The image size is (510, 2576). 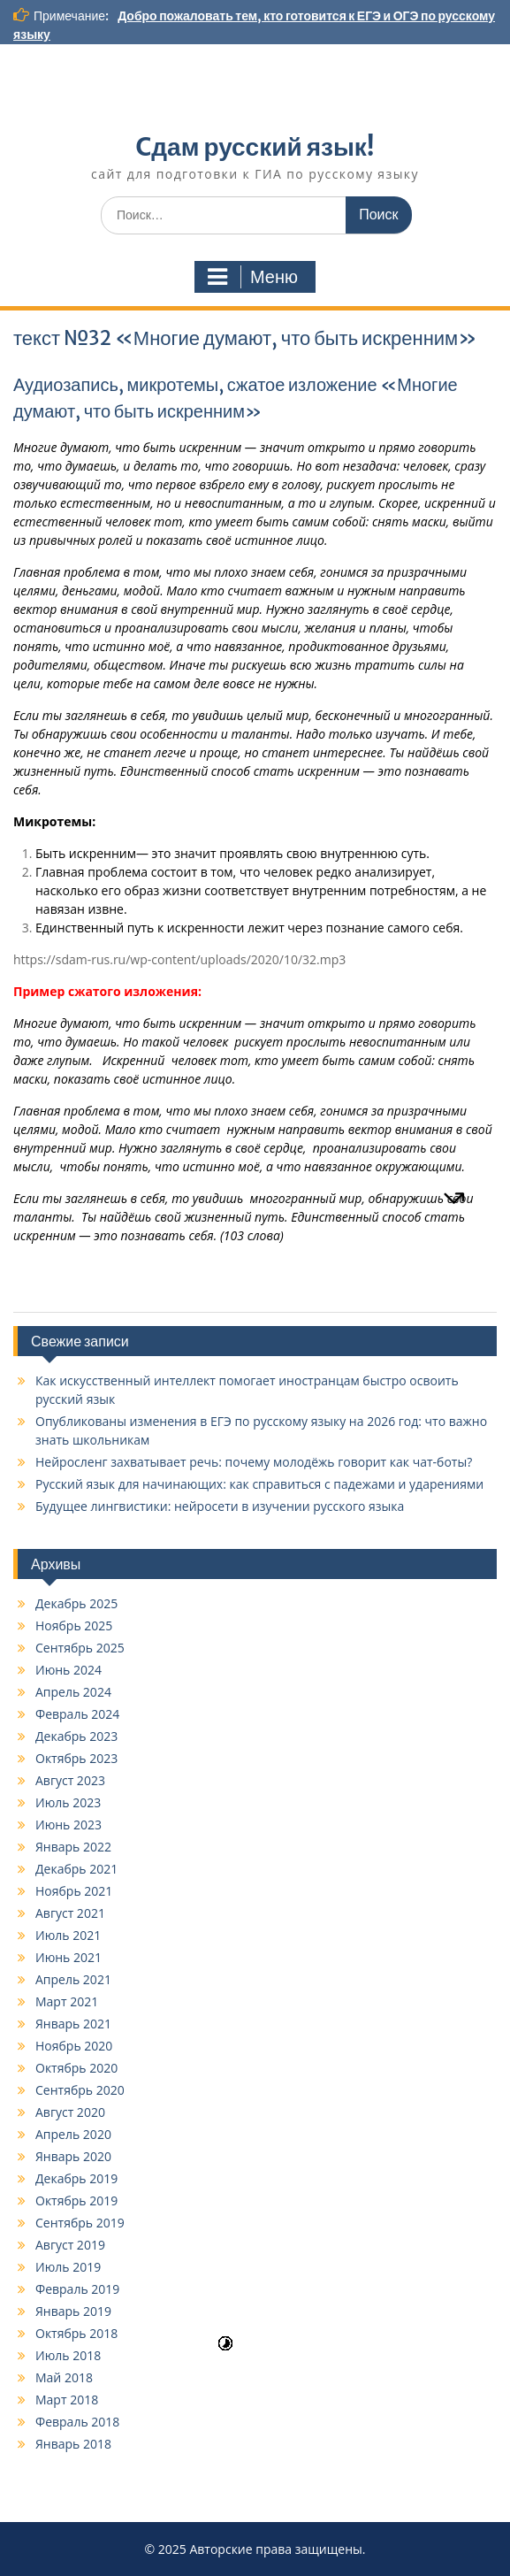 What do you see at coordinates (453, 1198) in the screenshot?
I see `indicates a missed outgoing call` at bounding box center [453, 1198].